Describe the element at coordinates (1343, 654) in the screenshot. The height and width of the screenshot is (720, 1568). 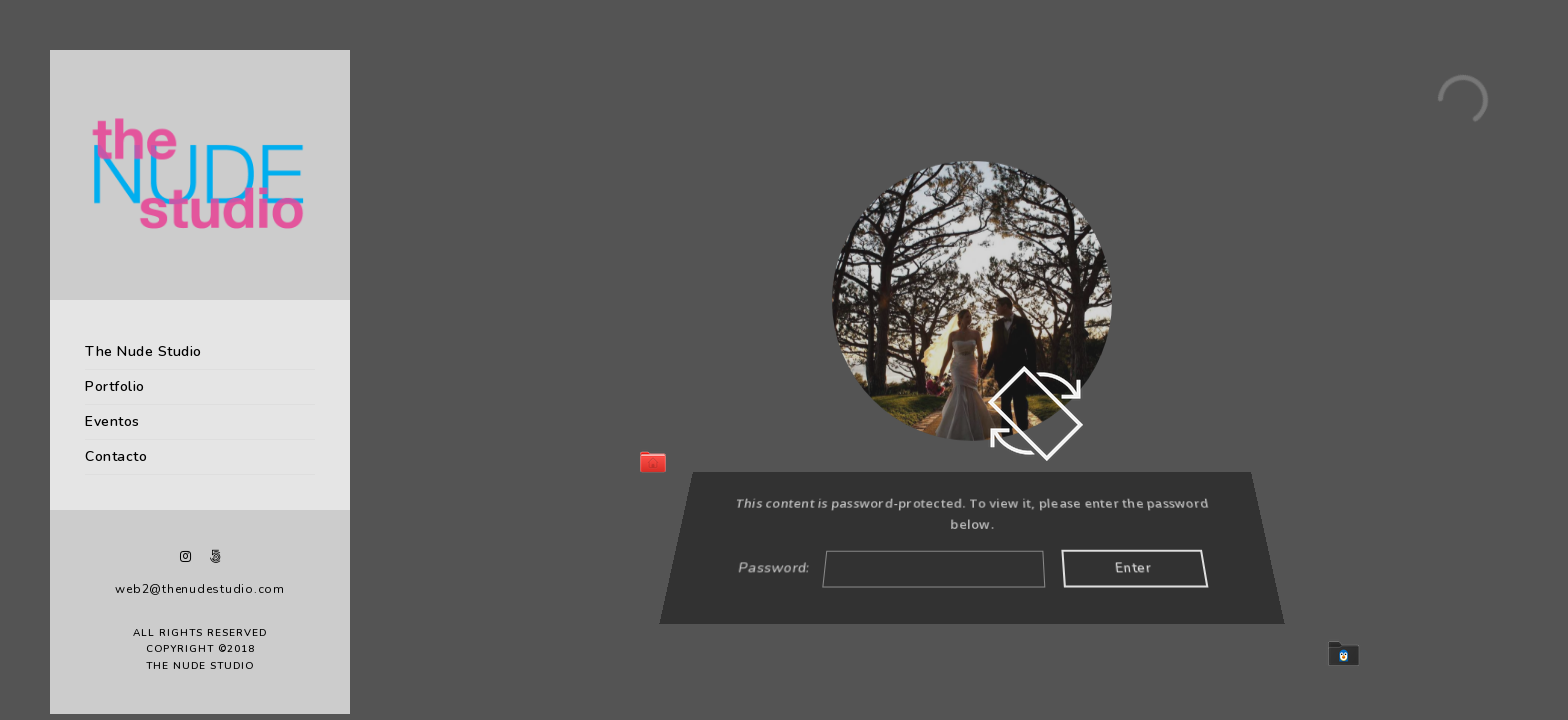
I see `open windows subsystem for linux files` at that location.